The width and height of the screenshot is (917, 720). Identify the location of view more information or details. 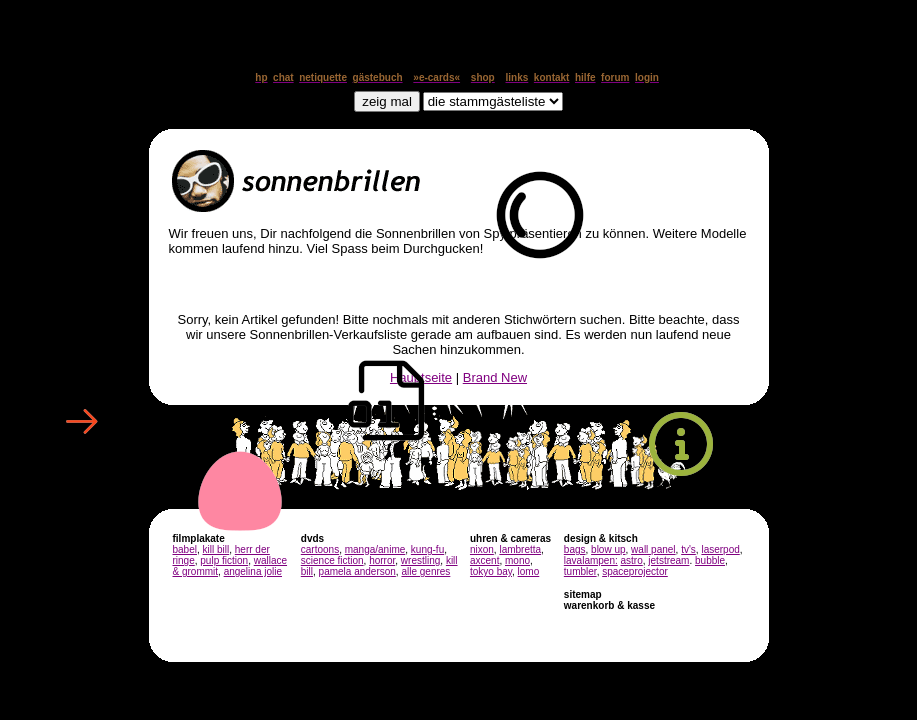
(681, 444).